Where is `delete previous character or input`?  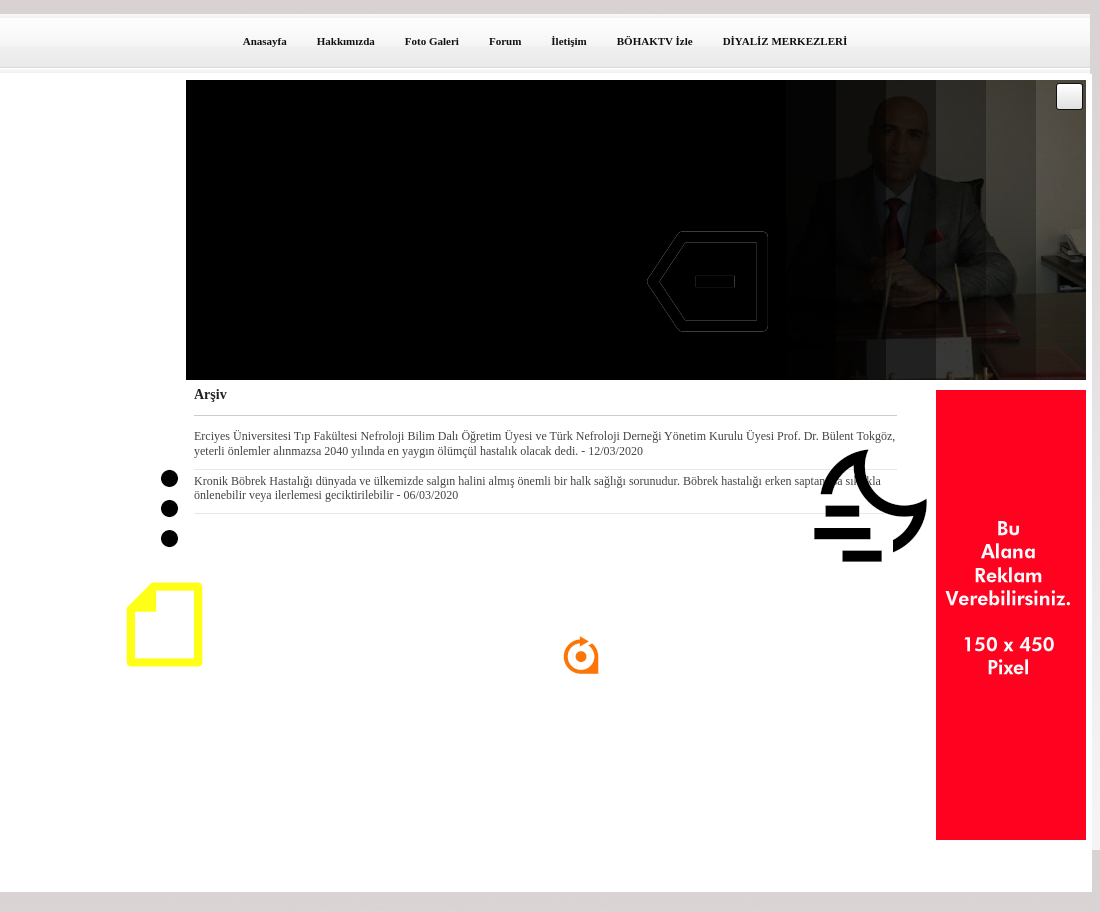
delete previous character or input is located at coordinates (712, 281).